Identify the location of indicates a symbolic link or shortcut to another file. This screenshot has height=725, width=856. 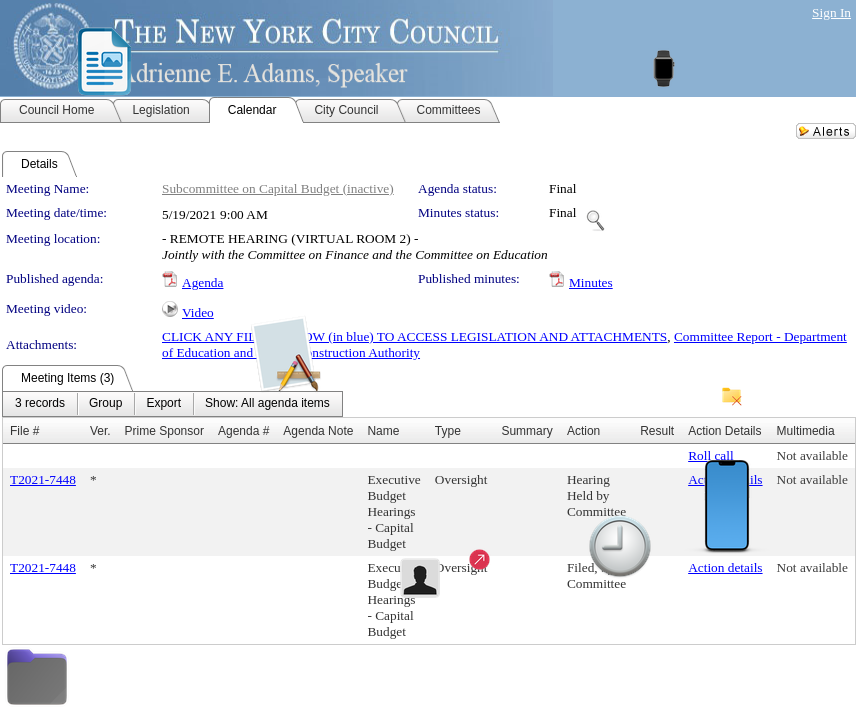
(479, 559).